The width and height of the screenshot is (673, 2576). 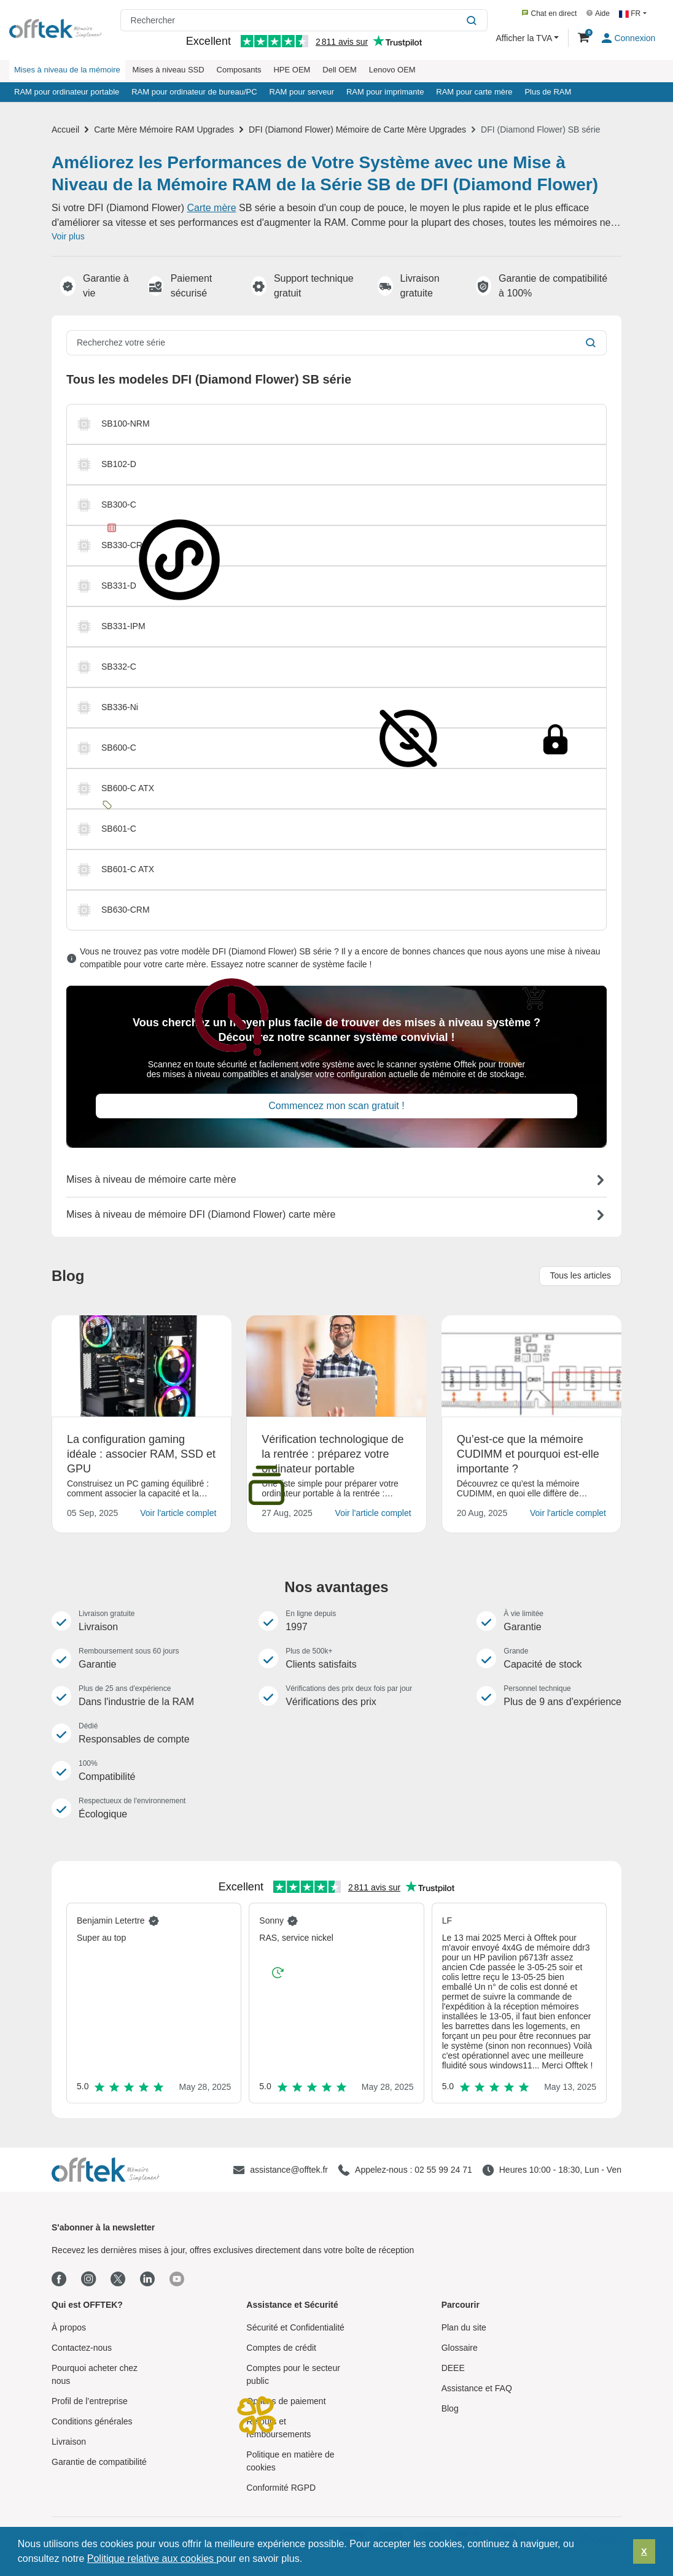 I want to click on randomize or shuffle content, so click(x=112, y=528).